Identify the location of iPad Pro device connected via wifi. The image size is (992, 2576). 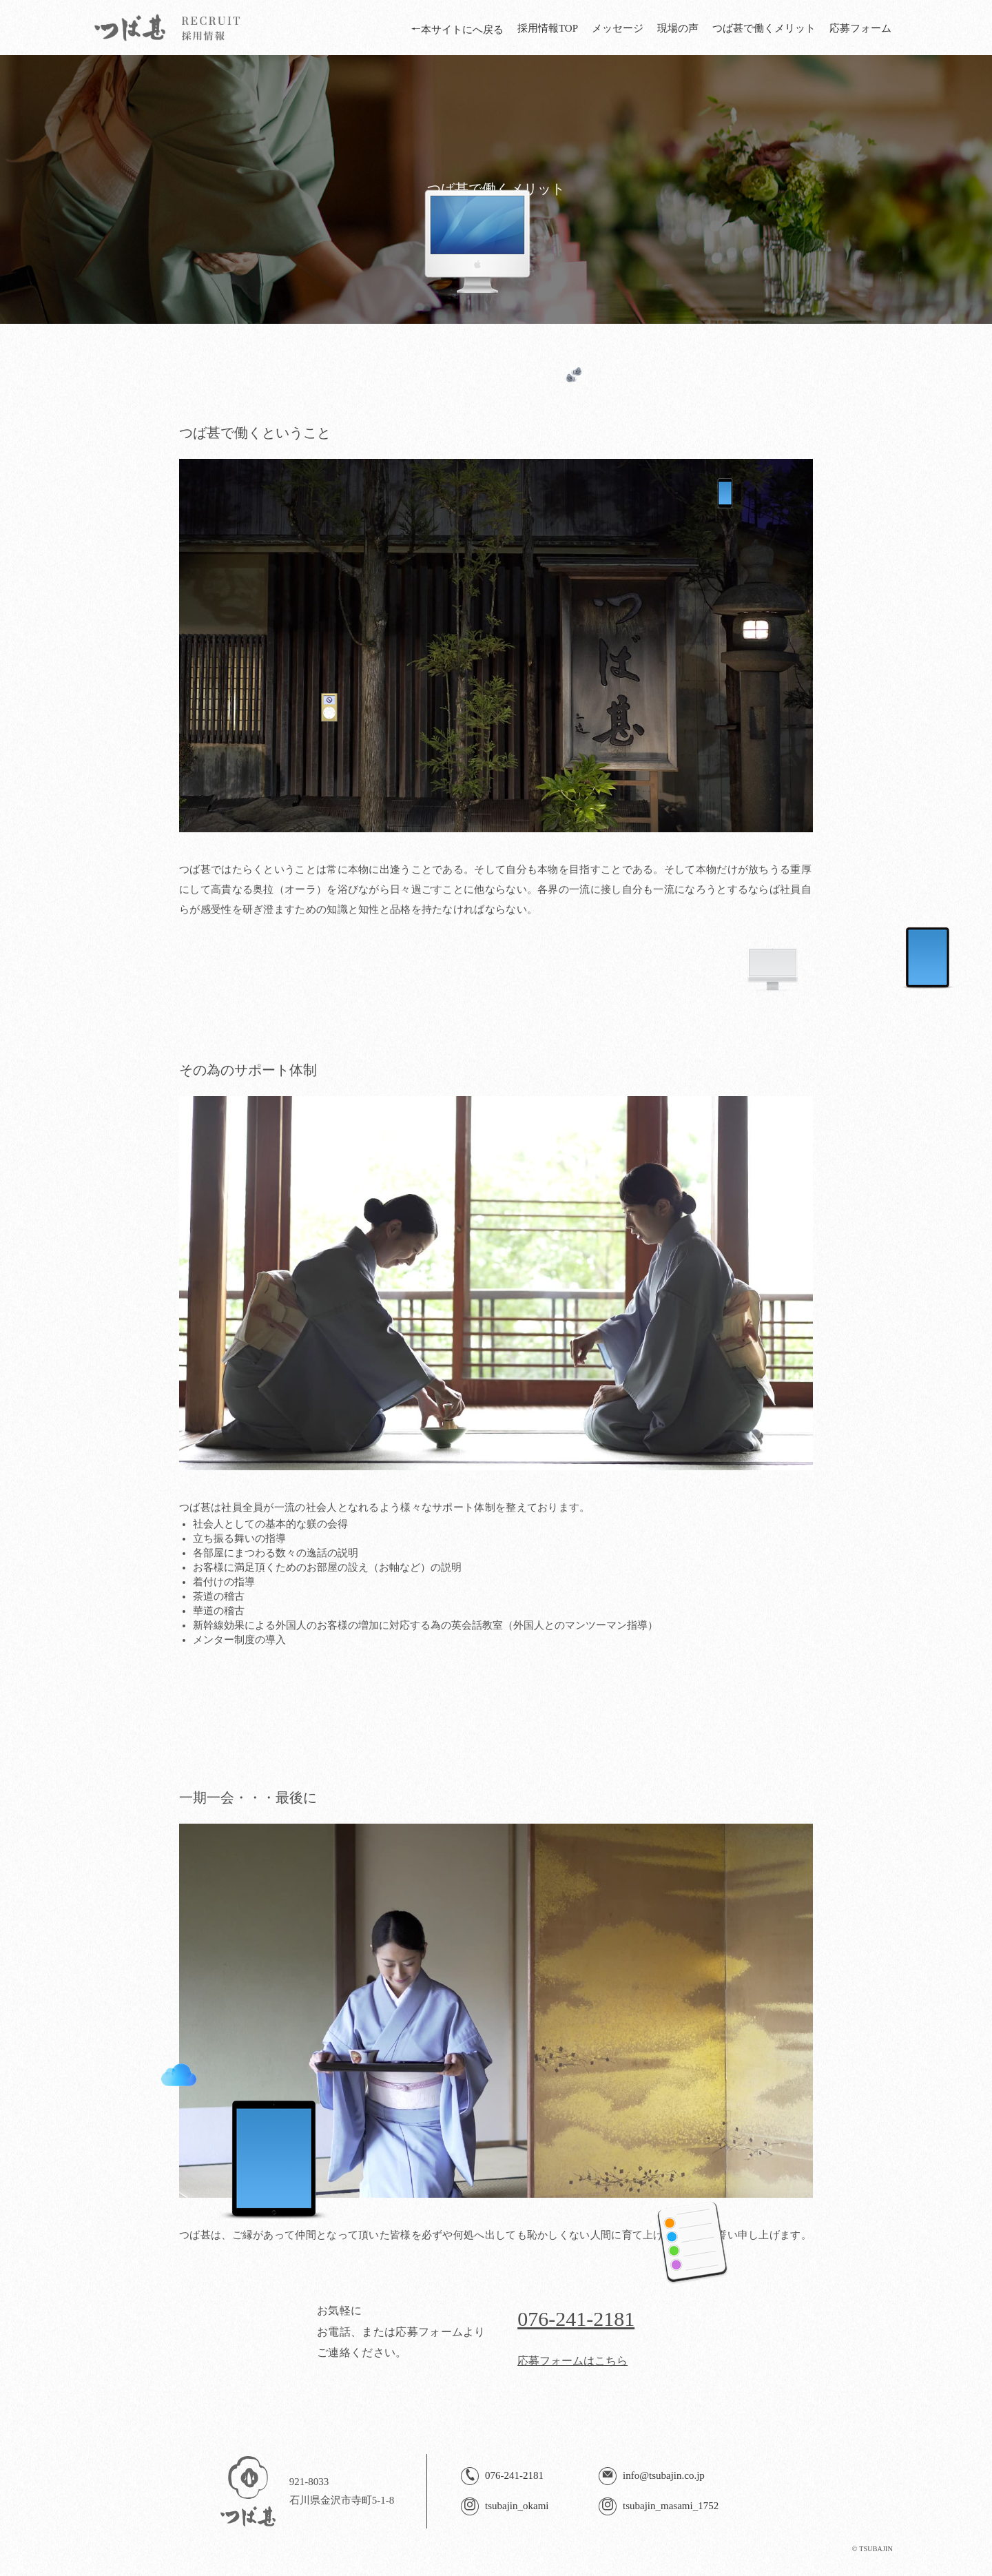
(273, 2158).